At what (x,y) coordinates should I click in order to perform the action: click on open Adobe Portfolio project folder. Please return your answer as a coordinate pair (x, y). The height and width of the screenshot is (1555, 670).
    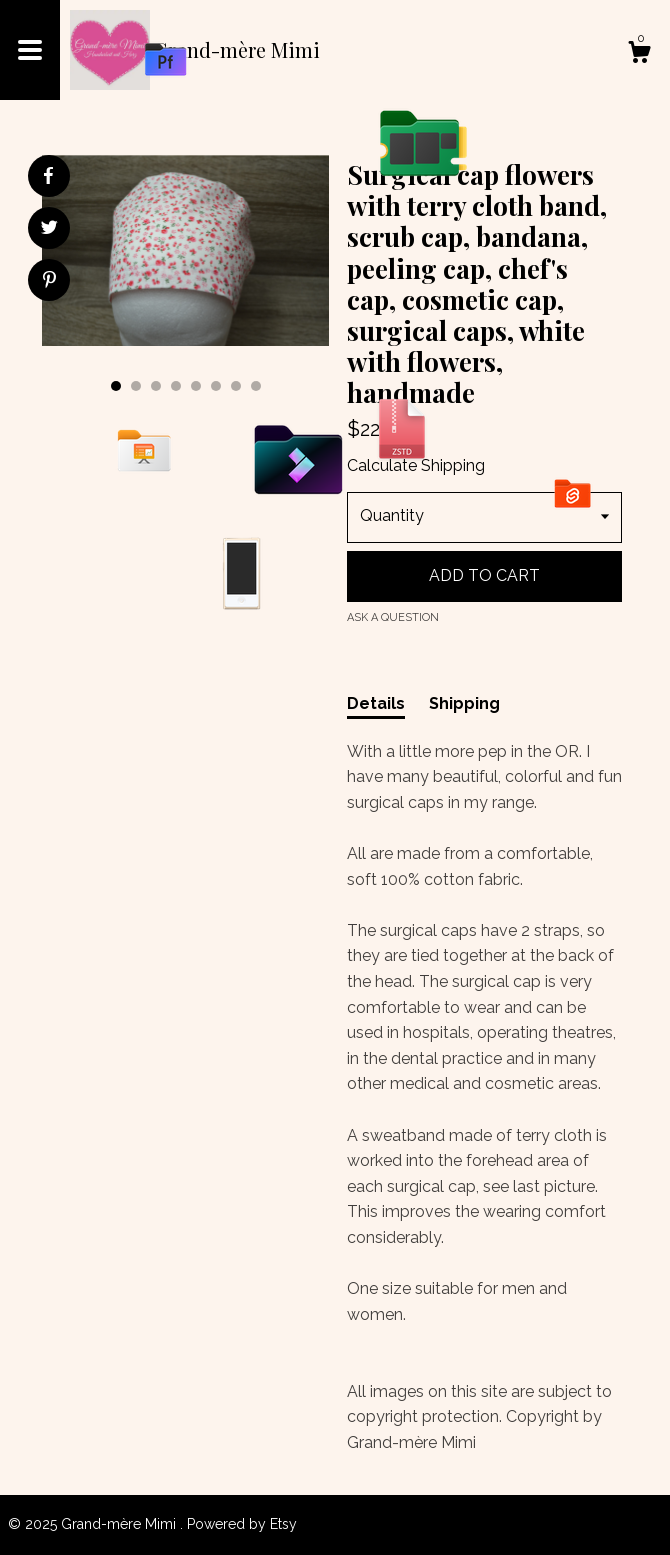
    Looking at the image, I should click on (165, 60).